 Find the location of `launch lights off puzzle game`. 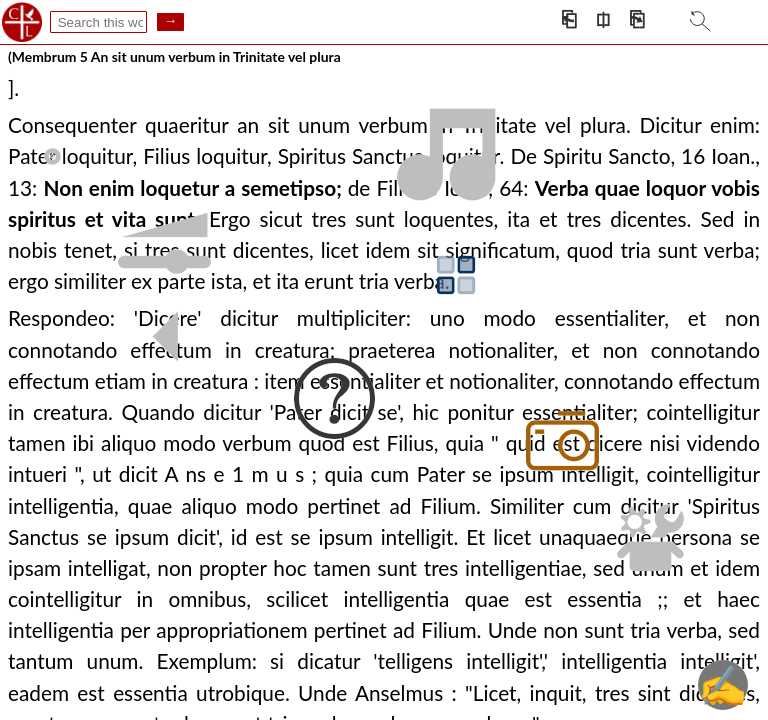

launch lights off puzzle game is located at coordinates (457, 276).